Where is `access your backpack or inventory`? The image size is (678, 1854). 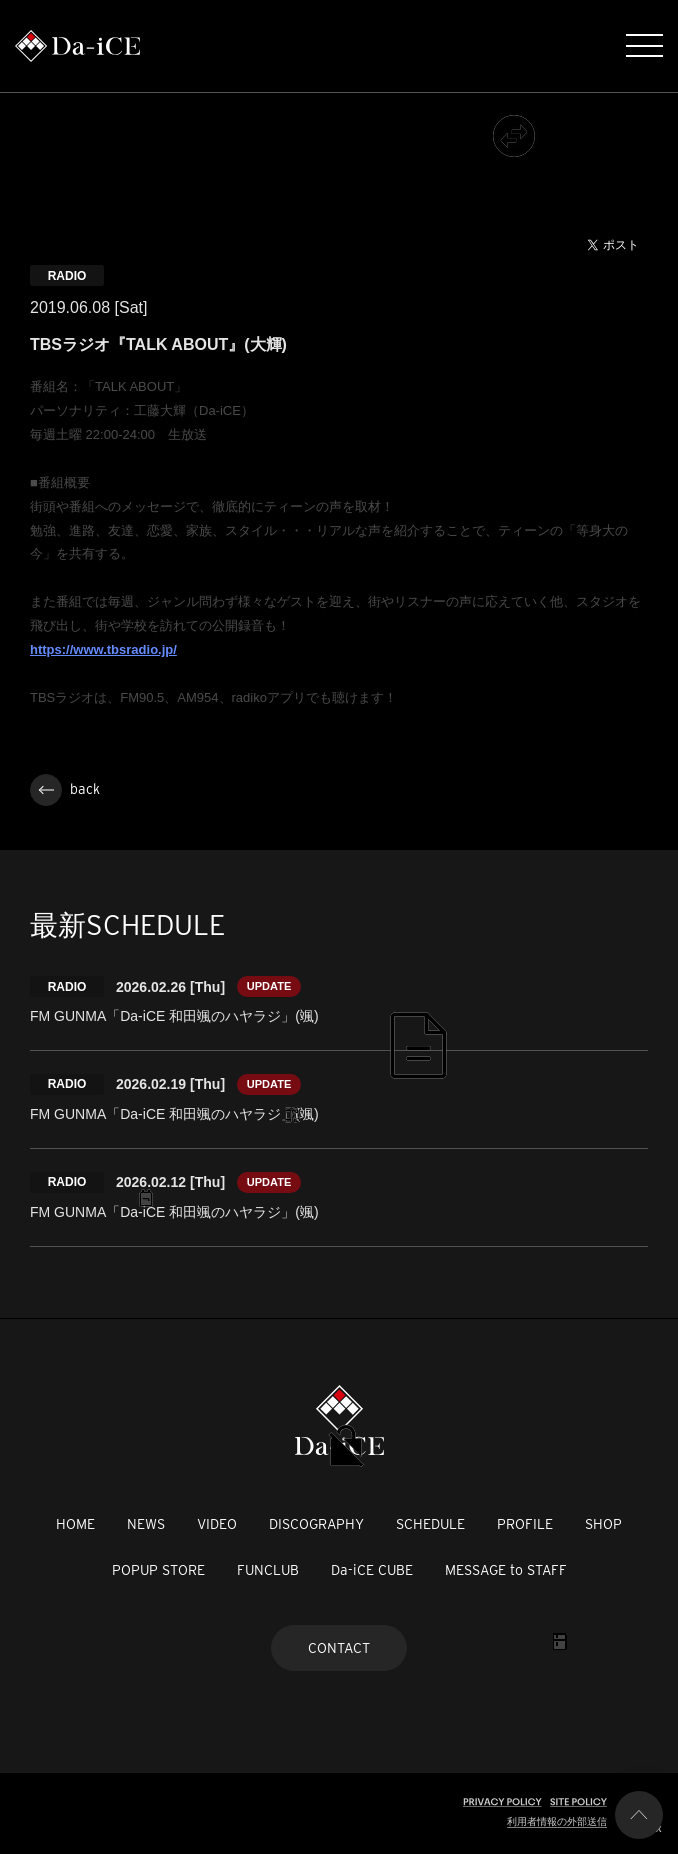 access your backpack or inventory is located at coordinates (146, 1198).